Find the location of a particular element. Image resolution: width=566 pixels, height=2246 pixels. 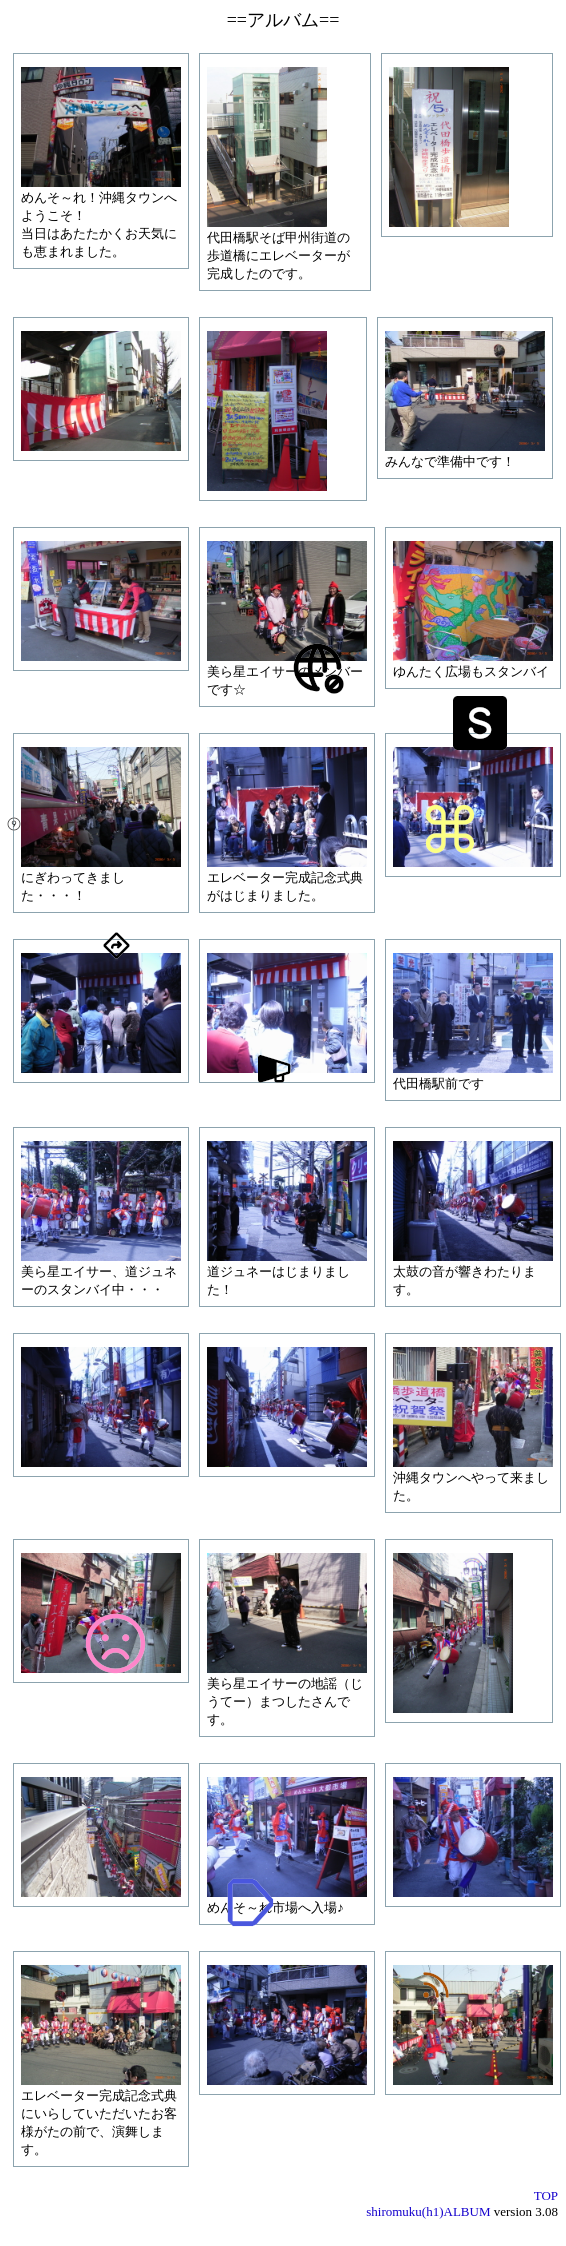

indicates the current line in debug mode is located at coordinates (247, 1902).